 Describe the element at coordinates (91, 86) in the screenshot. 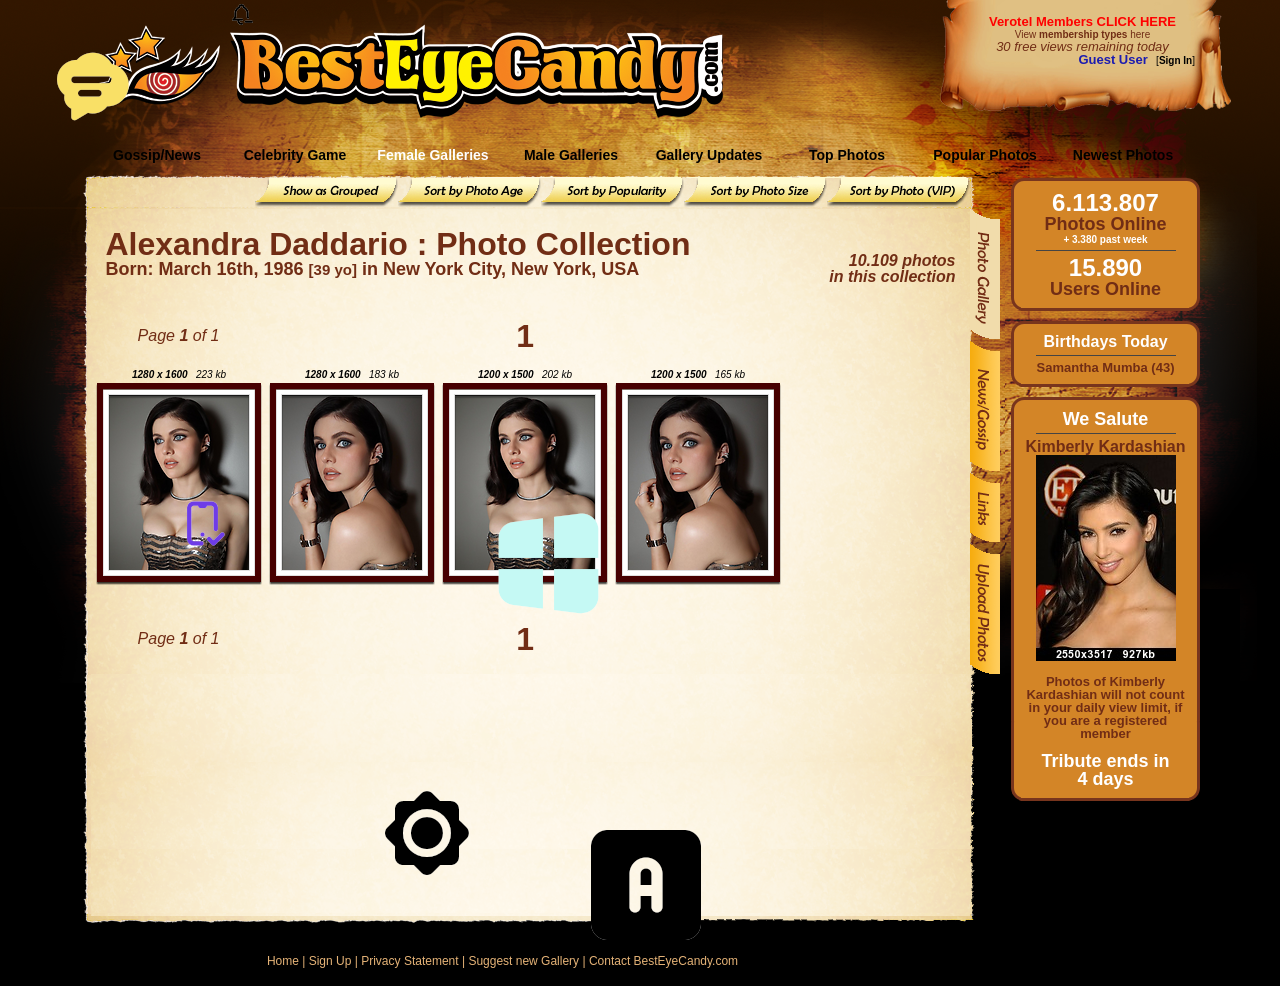

I see `open chat or messaging` at that location.